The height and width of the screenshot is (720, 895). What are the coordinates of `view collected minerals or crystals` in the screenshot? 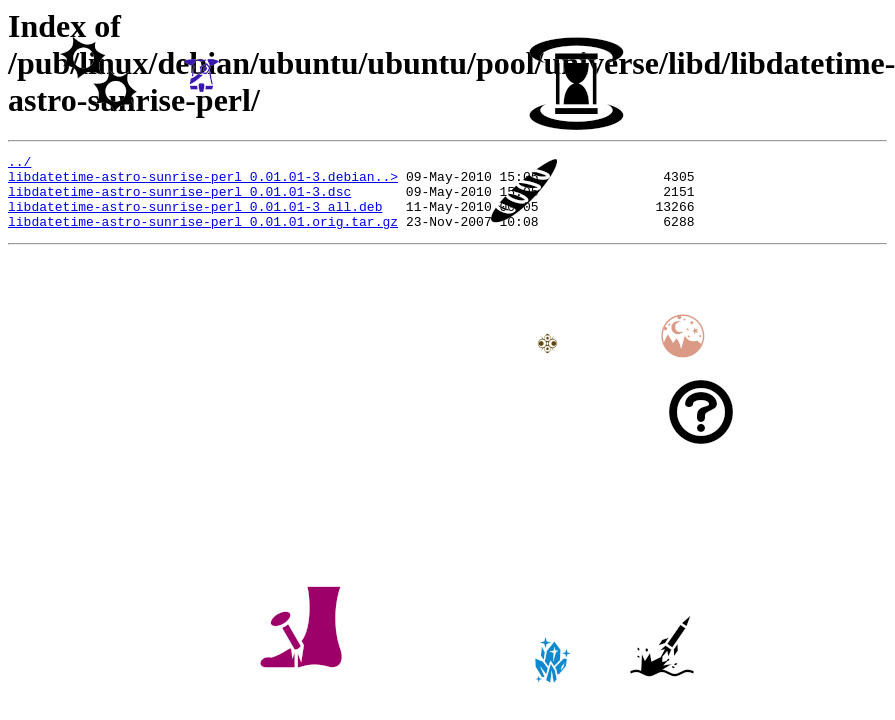 It's located at (553, 660).